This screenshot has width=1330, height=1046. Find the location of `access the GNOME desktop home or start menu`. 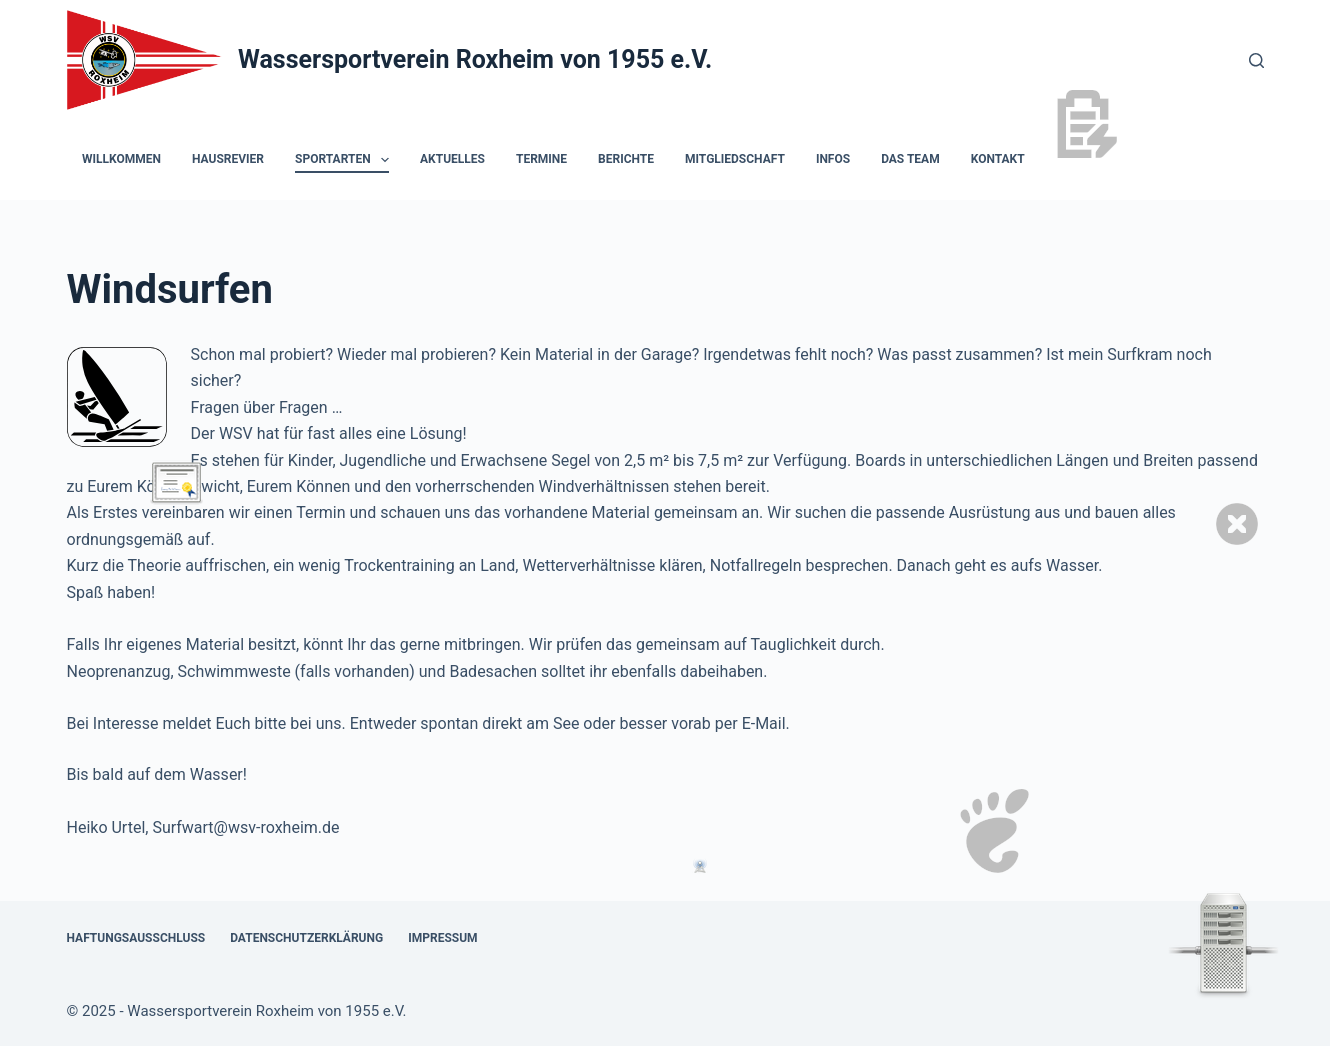

access the GNOME desktop home or start menu is located at coordinates (992, 831).